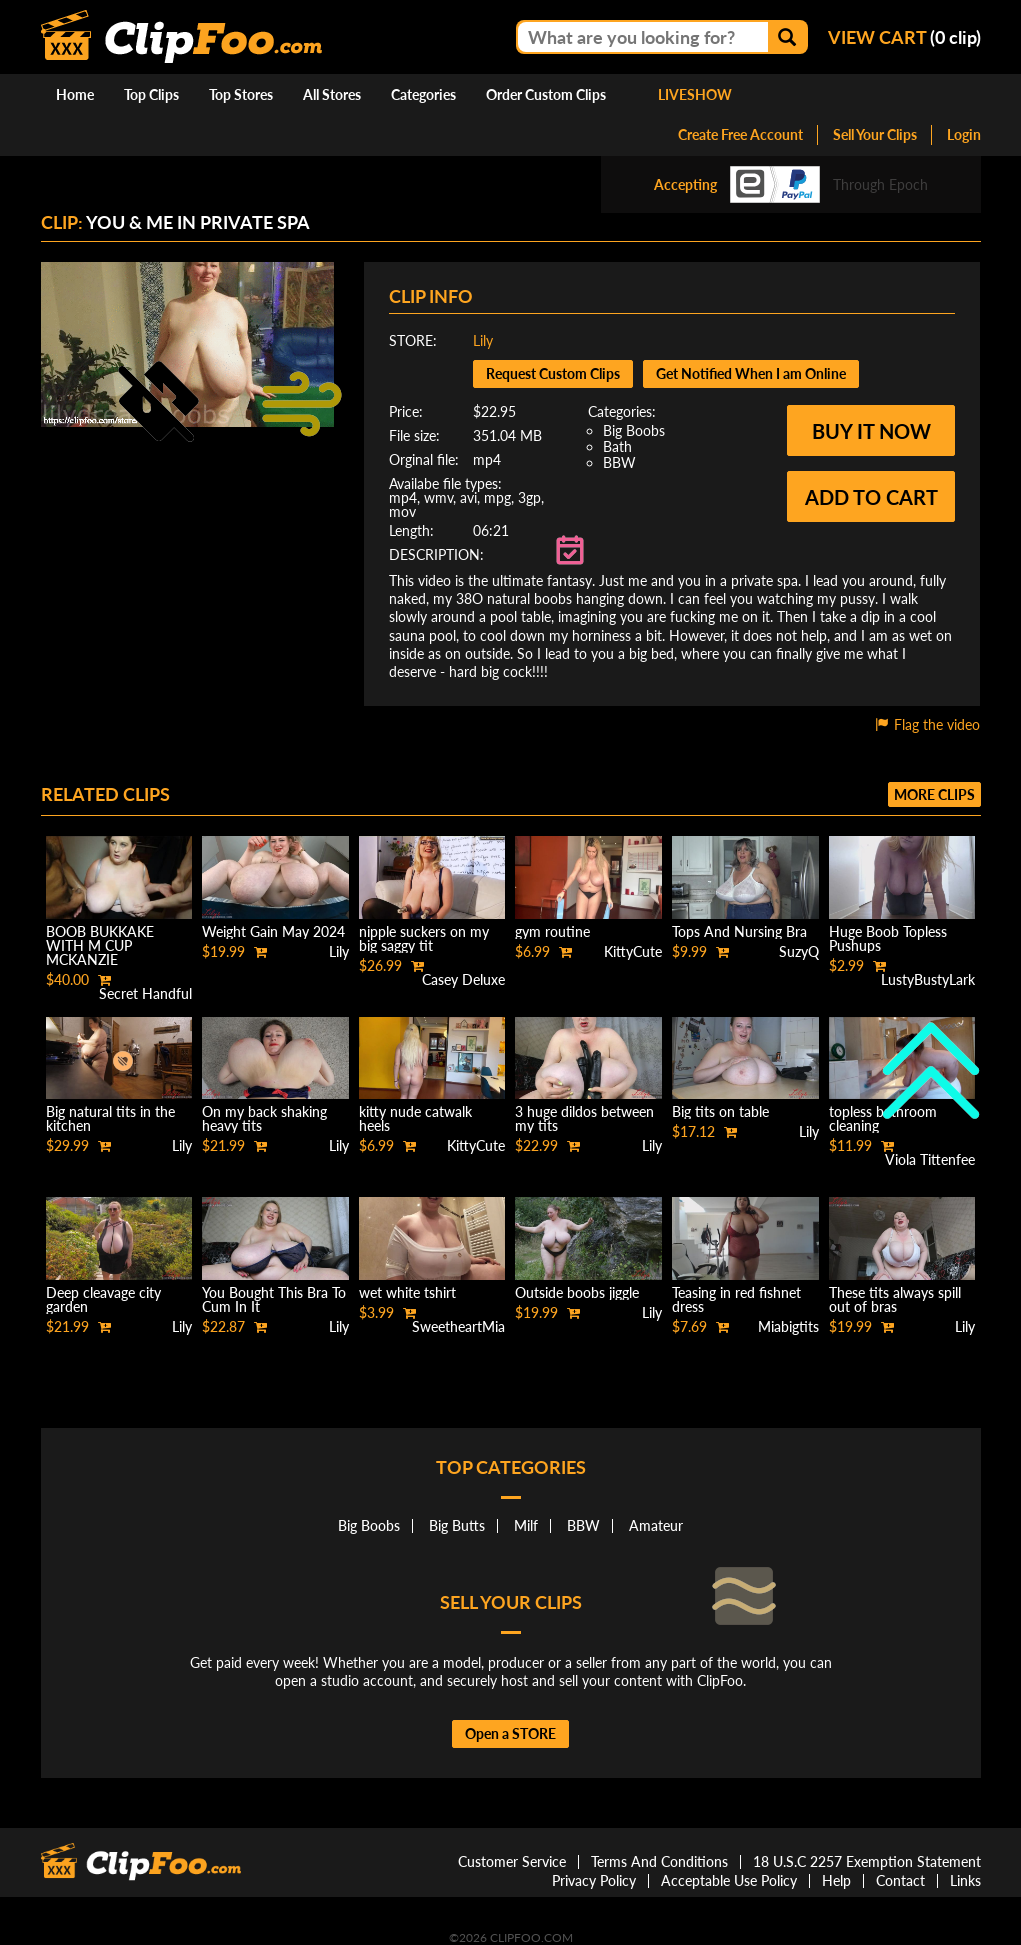 This screenshot has width=1021, height=1945. Describe the element at coordinates (302, 404) in the screenshot. I see `indicates current wind conditions in weather display` at that location.